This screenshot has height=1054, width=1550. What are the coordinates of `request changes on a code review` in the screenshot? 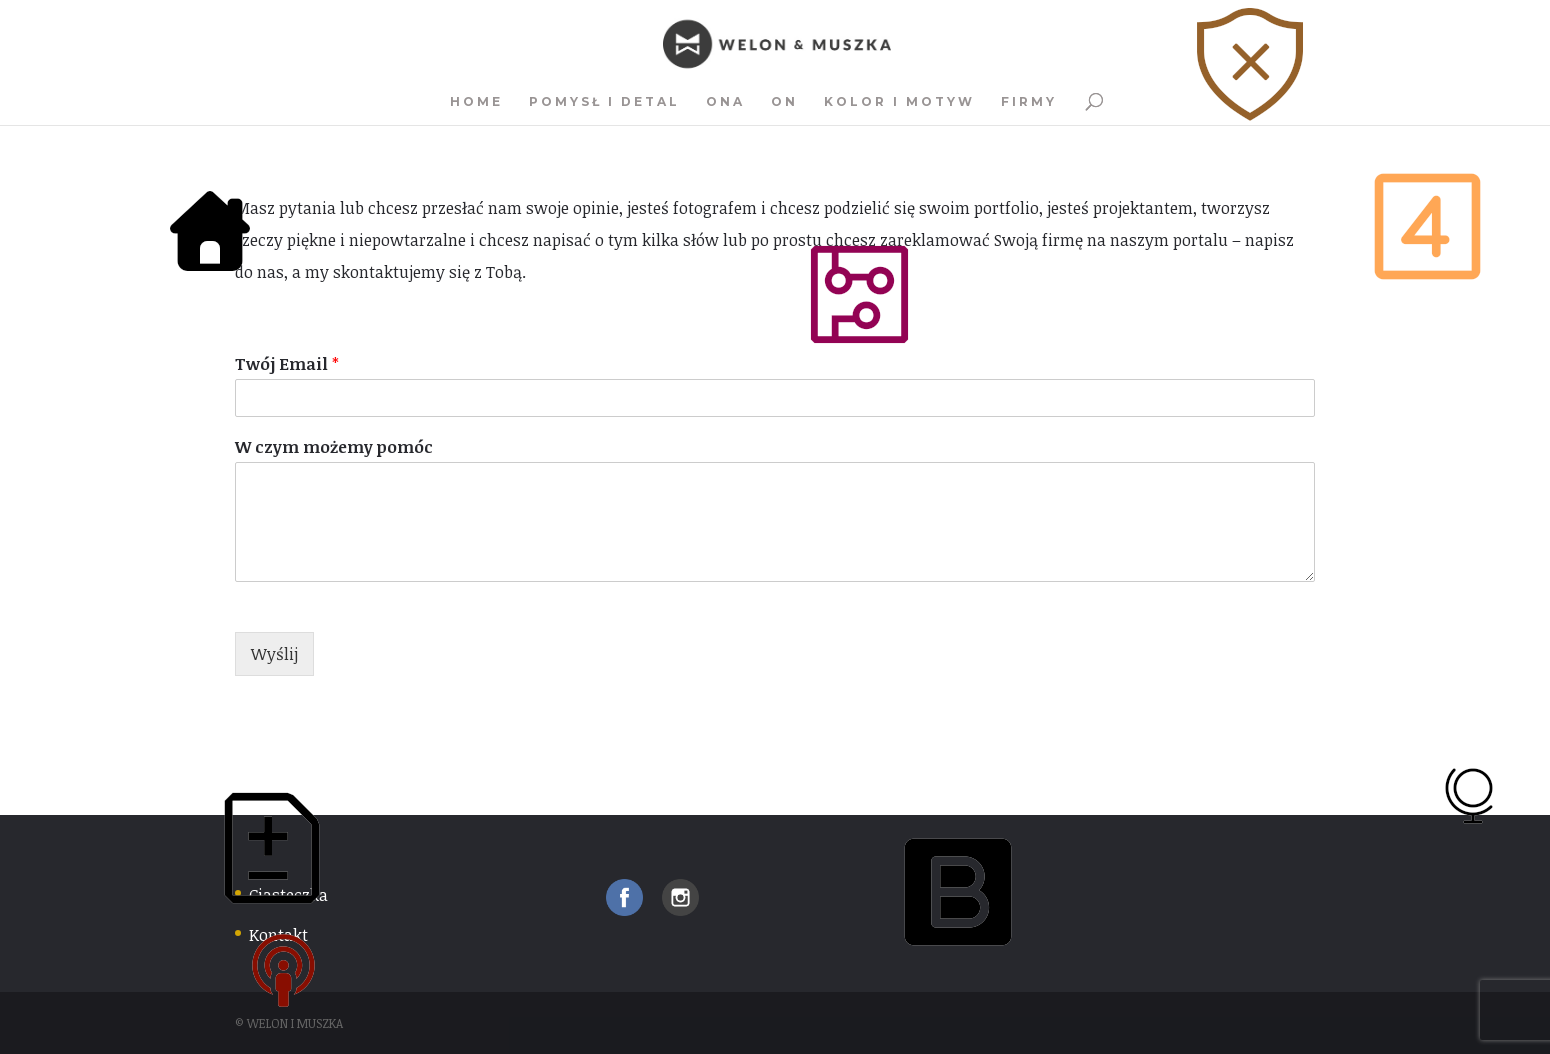 It's located at (272, 848).